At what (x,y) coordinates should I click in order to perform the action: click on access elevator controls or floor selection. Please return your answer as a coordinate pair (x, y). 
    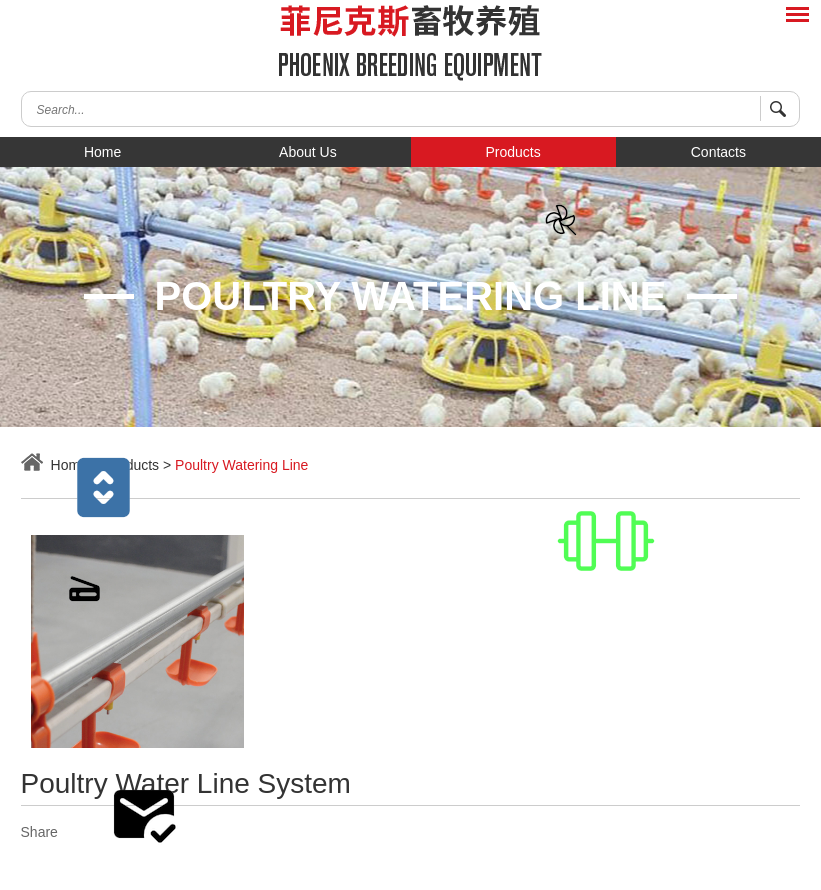
    Looking at the image, I should click on (103, 487).